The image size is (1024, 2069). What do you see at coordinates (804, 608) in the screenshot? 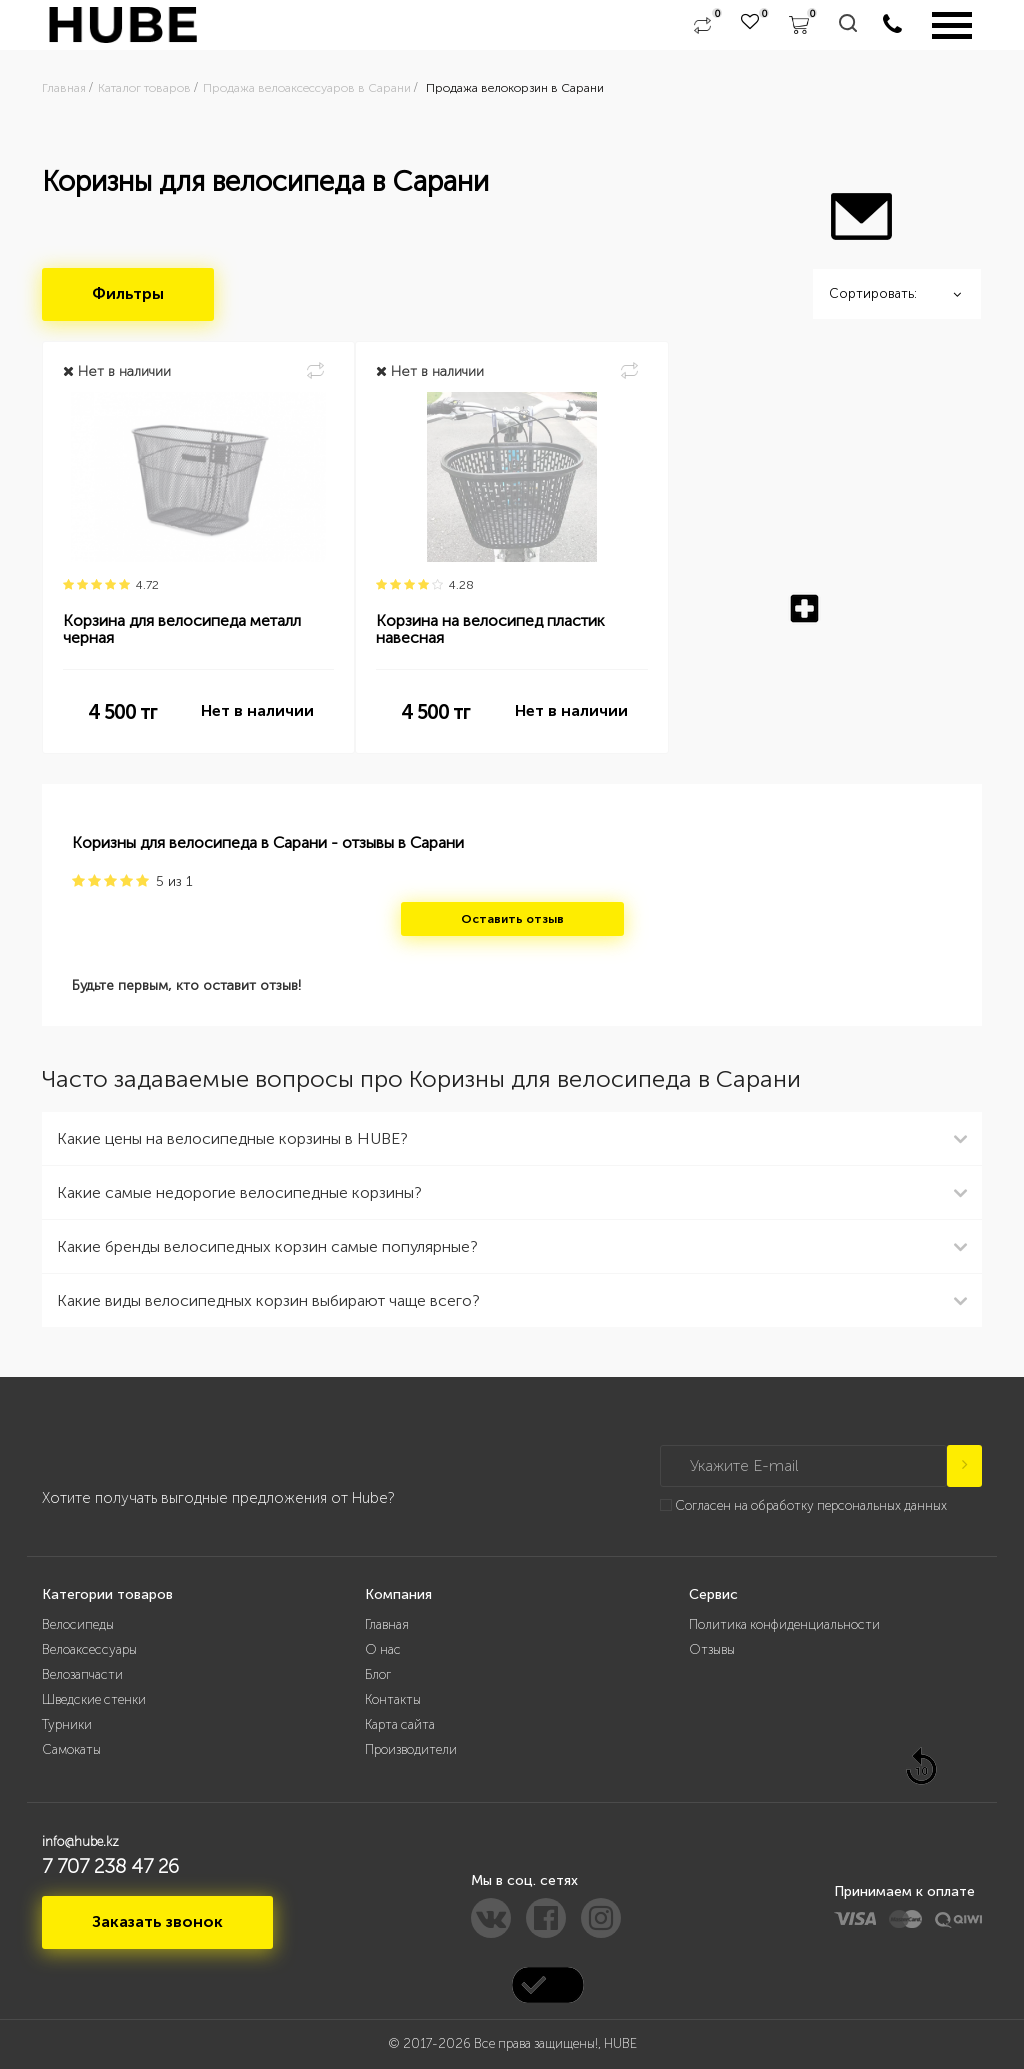
I see `find nearby hospitals or medical facilities` at bounding box center [804, 608].